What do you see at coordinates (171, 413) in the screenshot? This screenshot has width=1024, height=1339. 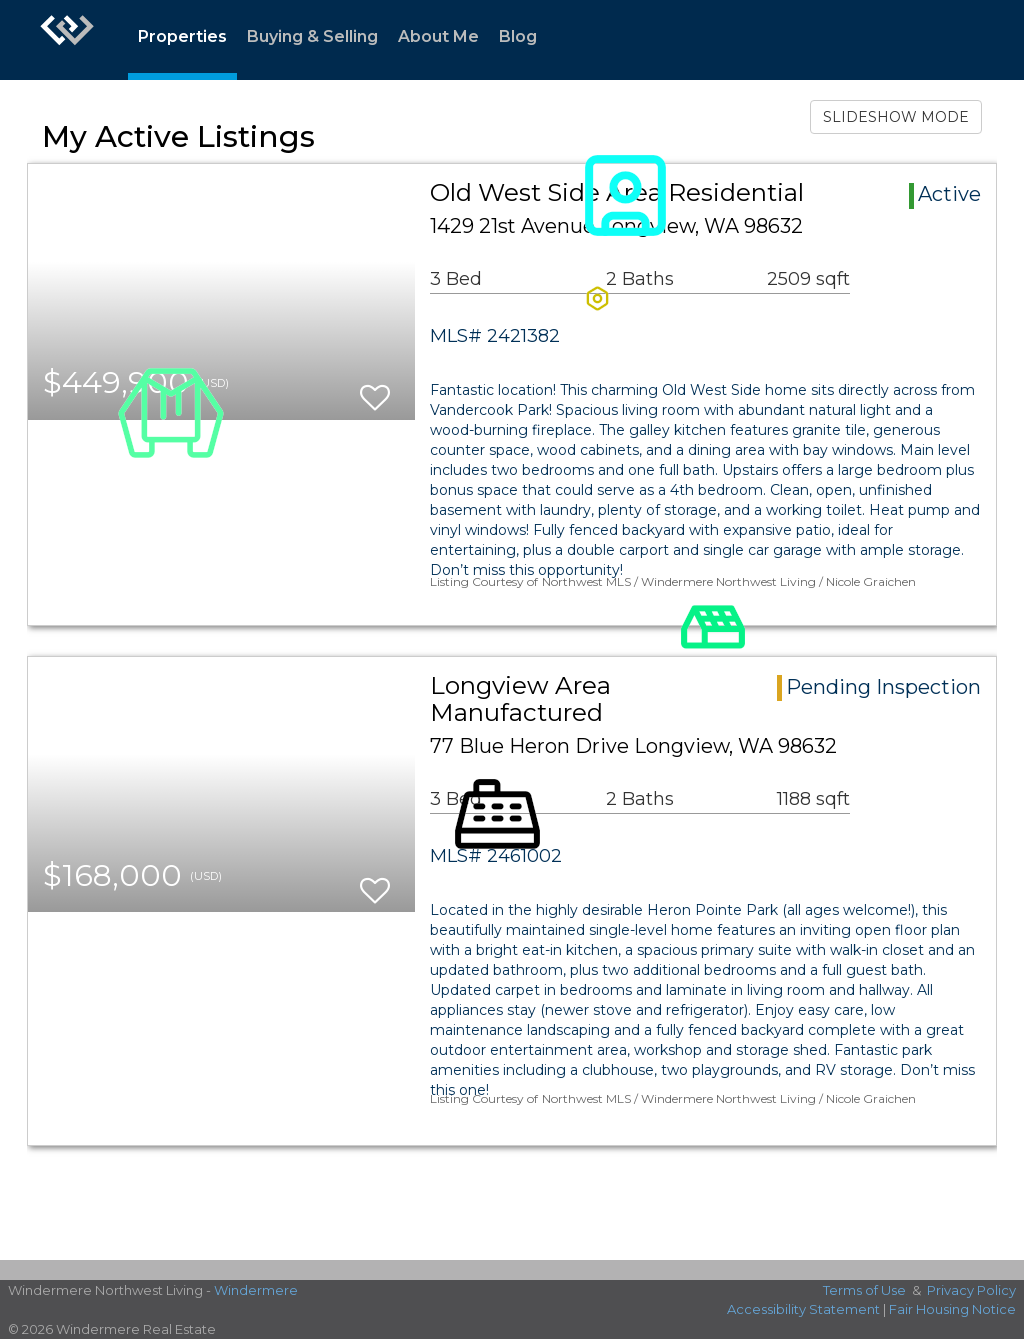 I see `browse hoodies or sweatshirts` at bounding box center [171, 413].